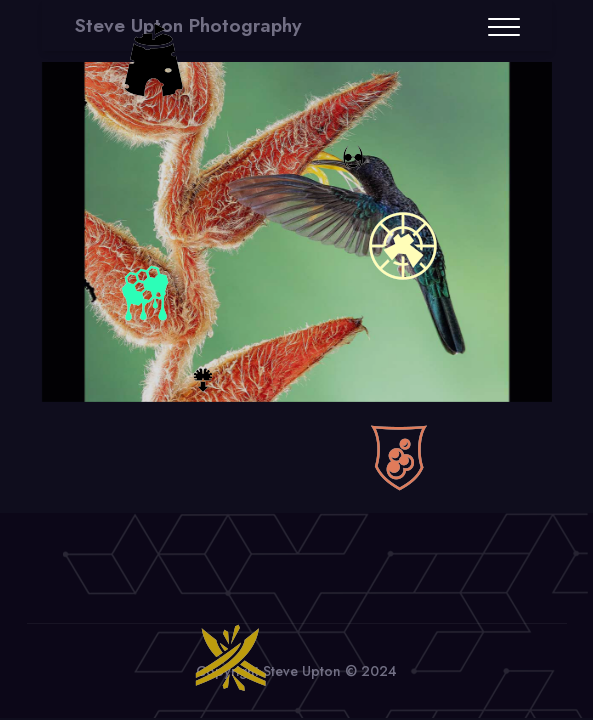 This screenshot has width=593, height=720. I want to click on select the mad scientist character class, so click(353, 157).